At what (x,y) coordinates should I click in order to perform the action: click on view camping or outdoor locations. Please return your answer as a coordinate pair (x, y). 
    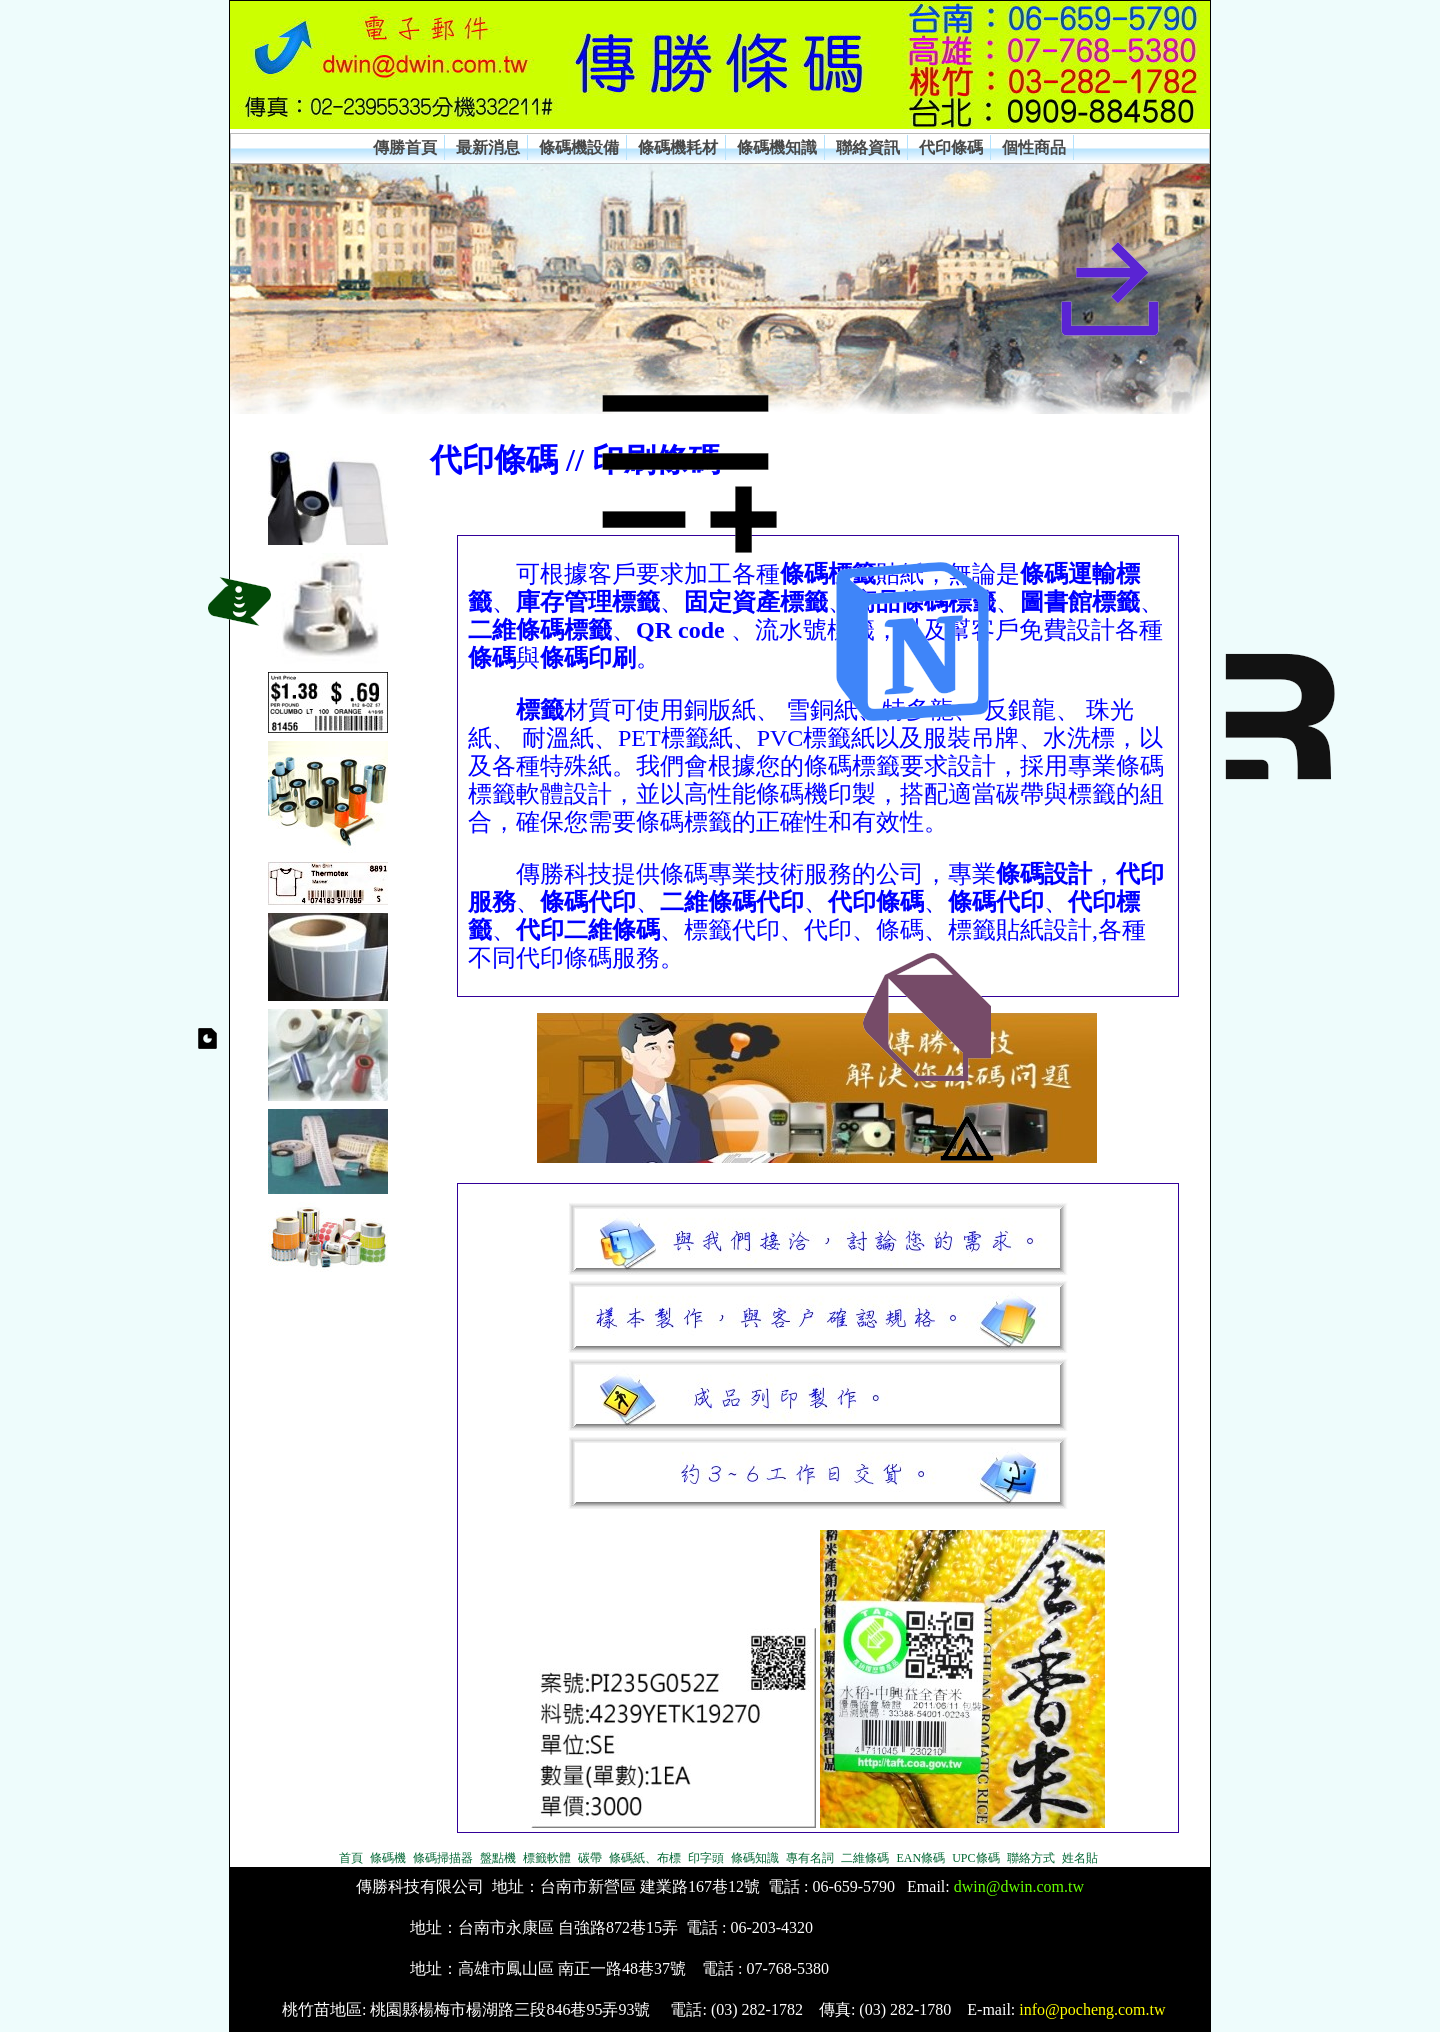
    Looking at the image, I should click on (967, 1139).